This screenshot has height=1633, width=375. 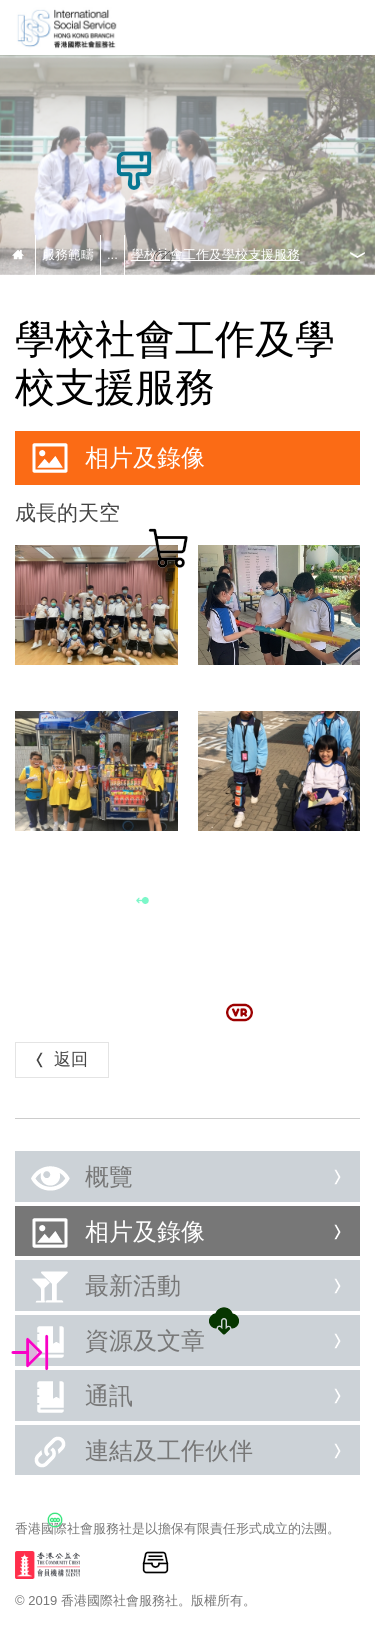 What do you see at coordinates (155, 1562) in the screenshot?
I see `view inbox or received files` at bounding box center [155, 1562].